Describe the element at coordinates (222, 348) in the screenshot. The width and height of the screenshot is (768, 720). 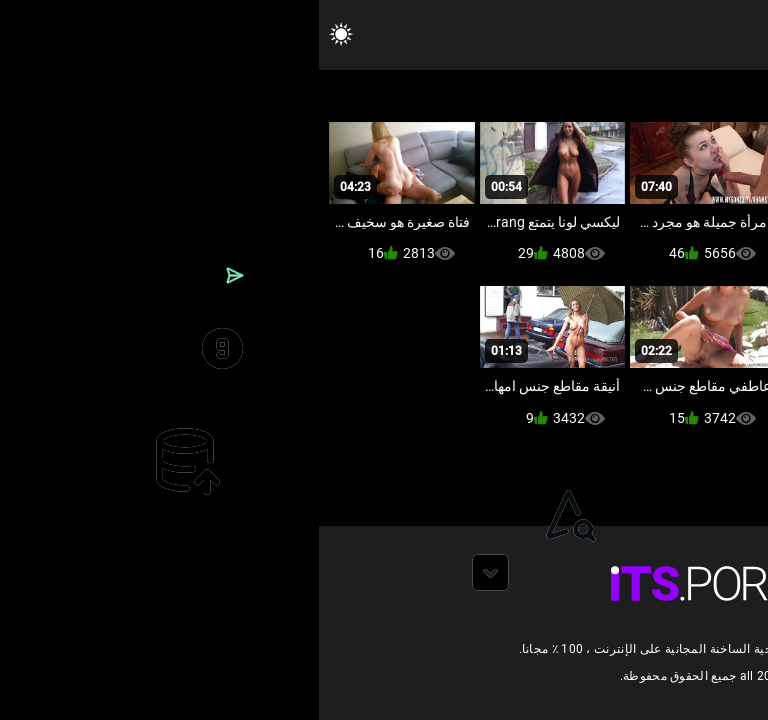
I see `indicates item number 9 in a numbered list or sequence` at that location.